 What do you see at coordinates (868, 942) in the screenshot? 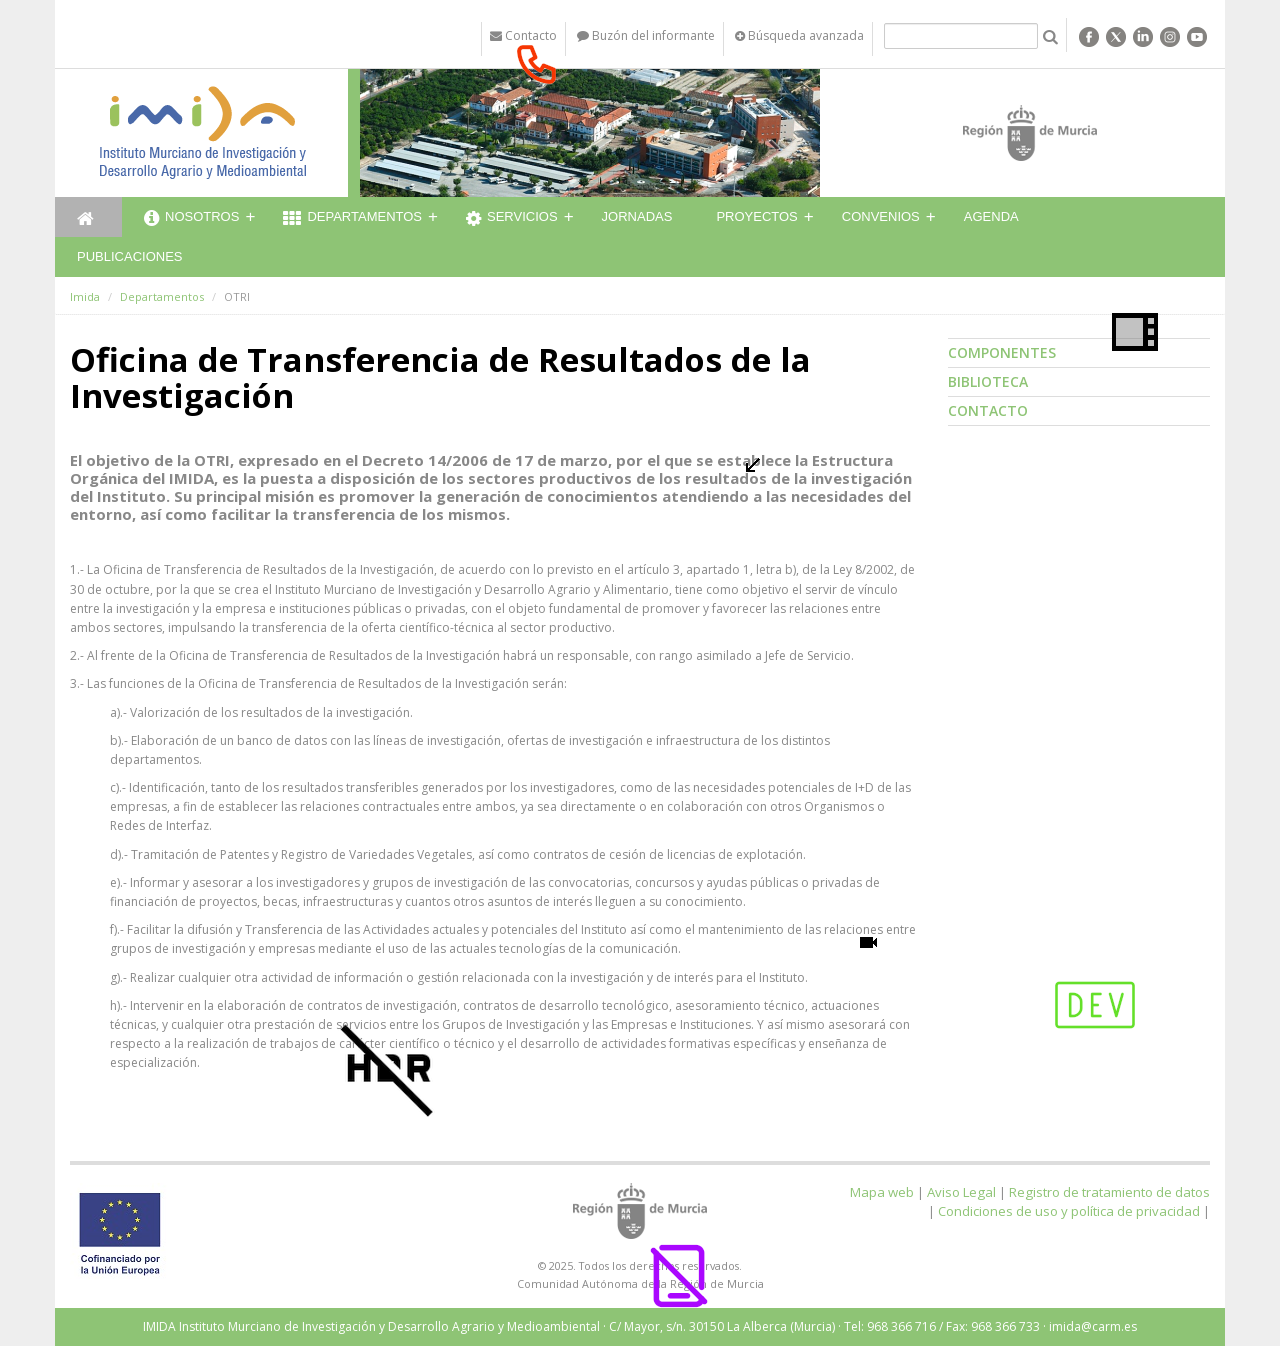
I see `start a video call` at bounding box center [868, 942].